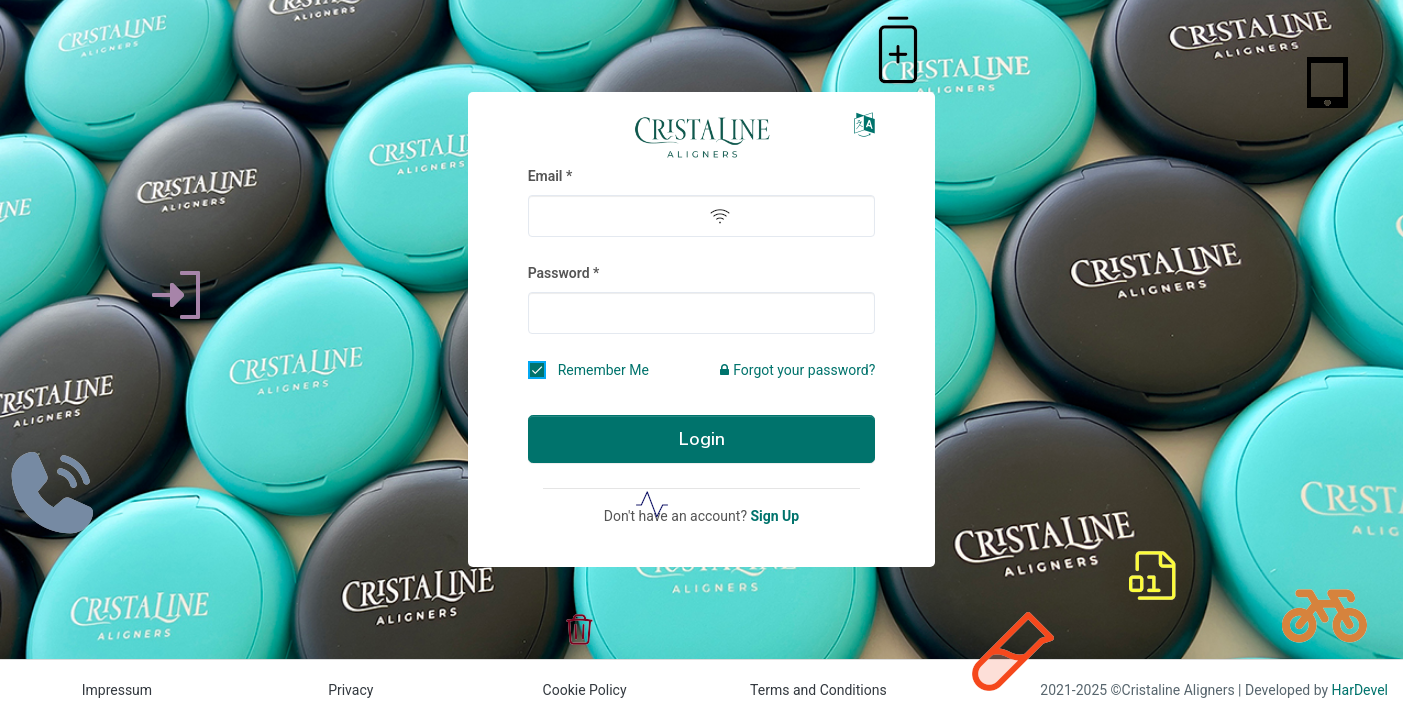  I want to click on view health or heart rate monitoring, so click(652, 505).